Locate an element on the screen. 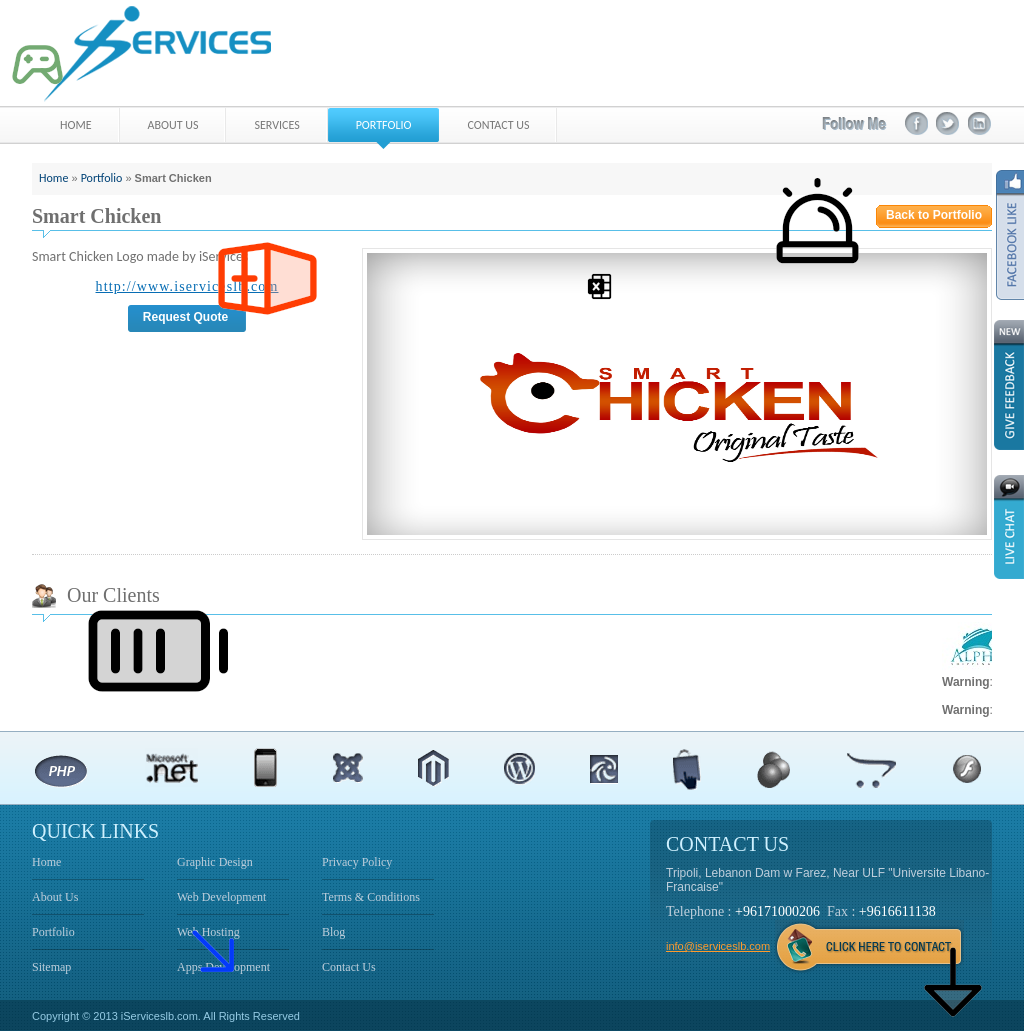 The width and height of the screenshot is (1024, 1031). indicates an active alert or warning is located at coordinates (817, 228).